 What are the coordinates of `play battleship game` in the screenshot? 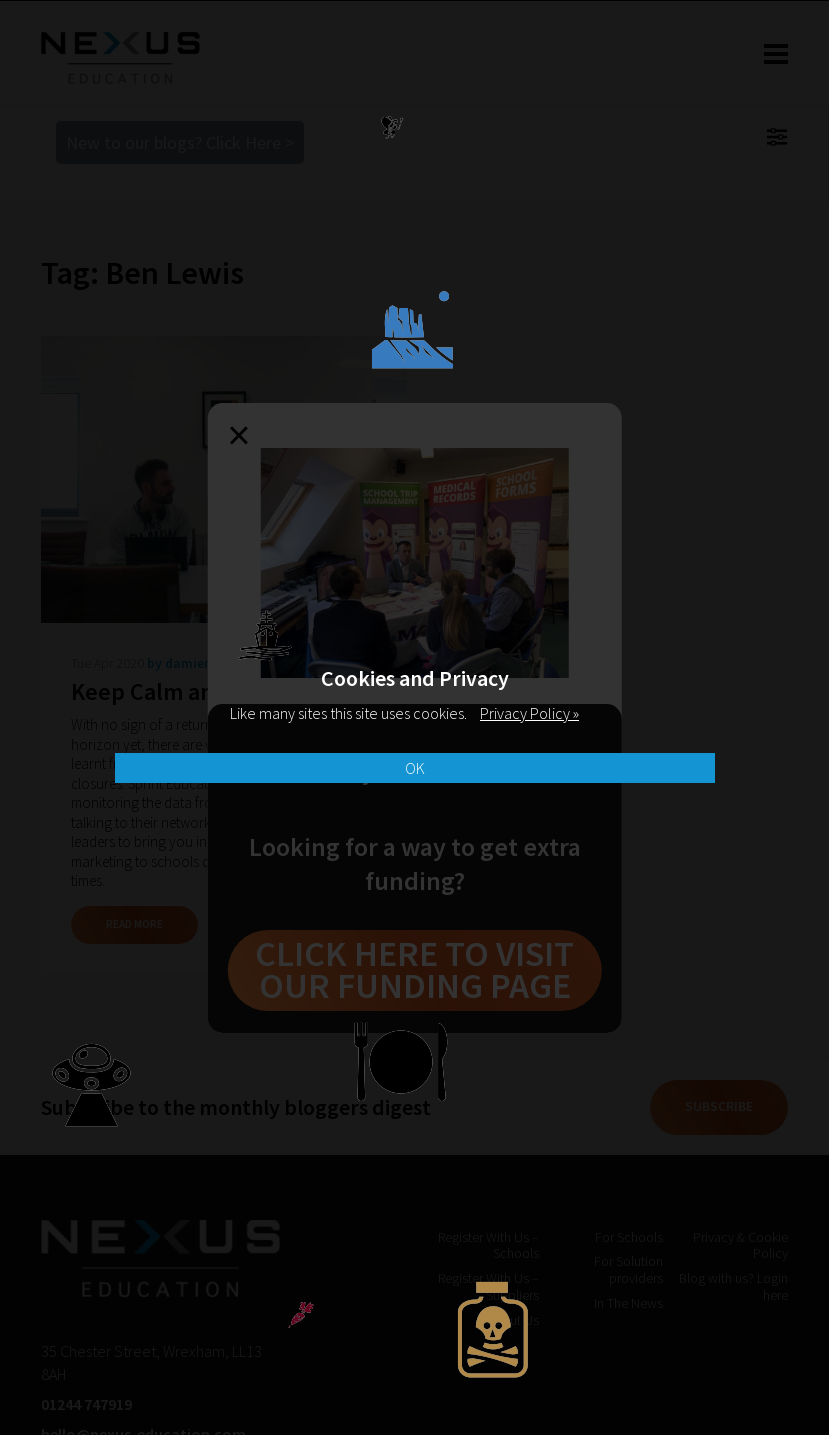 It's located at (266, 637).